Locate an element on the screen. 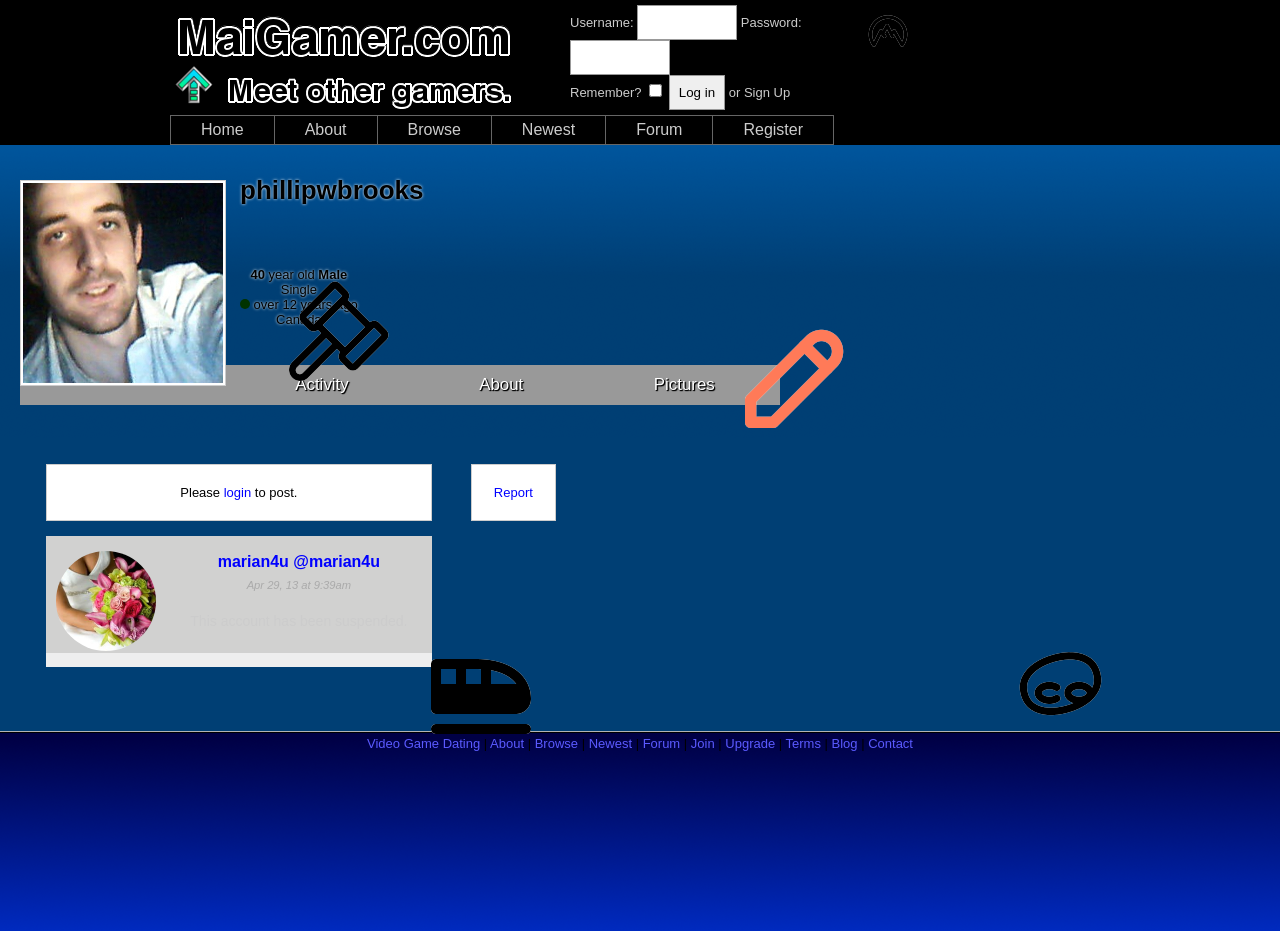  open cohost social media app is located at coordinates (1060, 685).